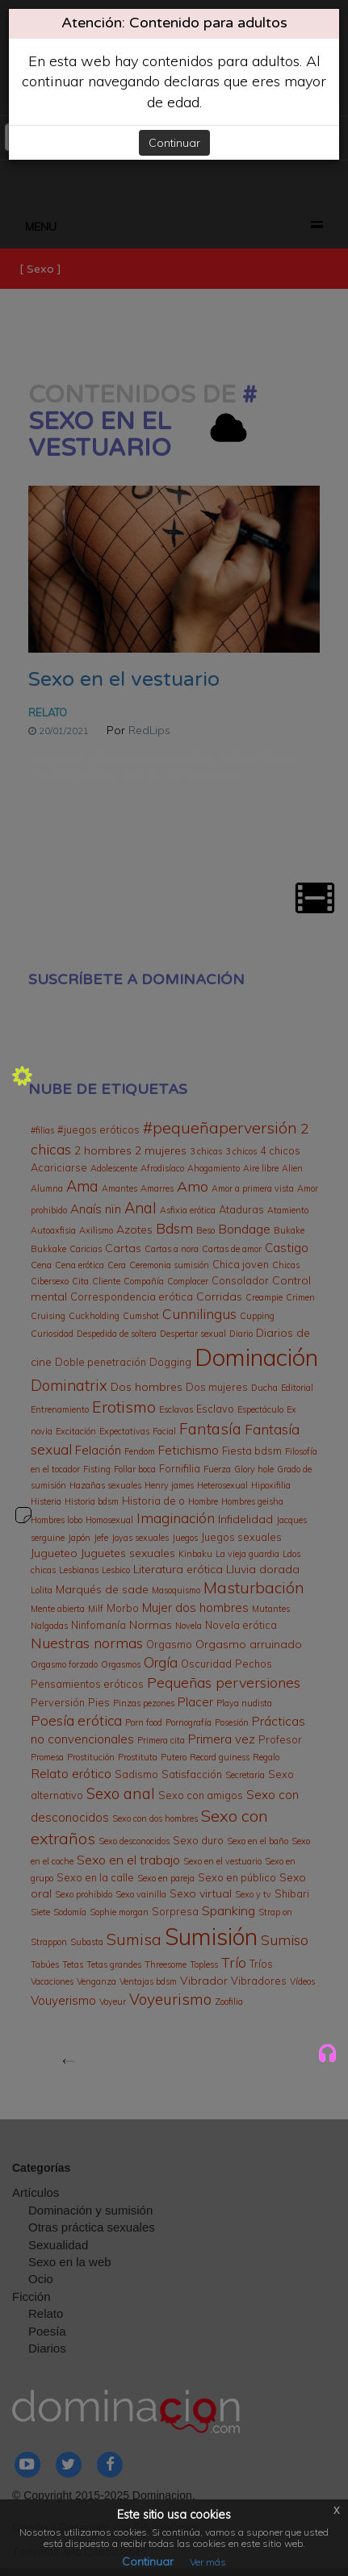 The width and height of the screenshot is (348, 2576). Describe the element at coordinates (315, 898) in the screenshot. I see `access video or film content` at that location.